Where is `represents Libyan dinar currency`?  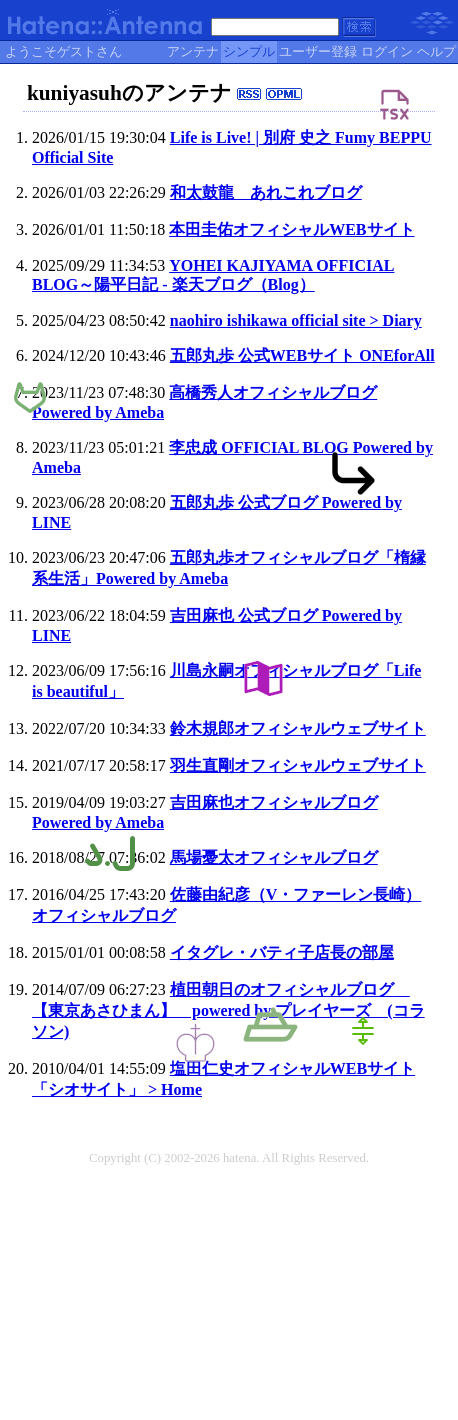 represents Libyan dinar currency is located at coordinates (110, 856).